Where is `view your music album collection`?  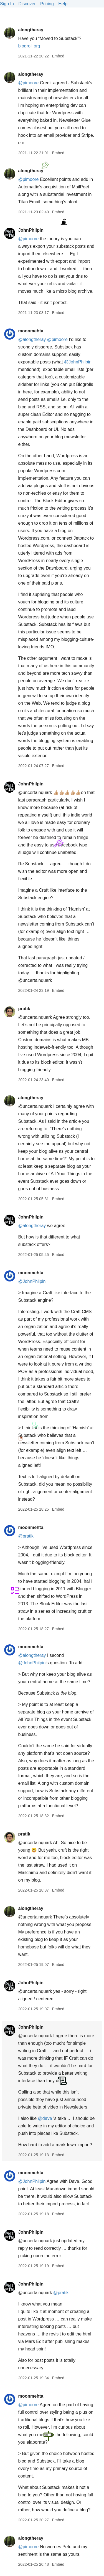 view your music album collection is located at coordinates (21, 1439).